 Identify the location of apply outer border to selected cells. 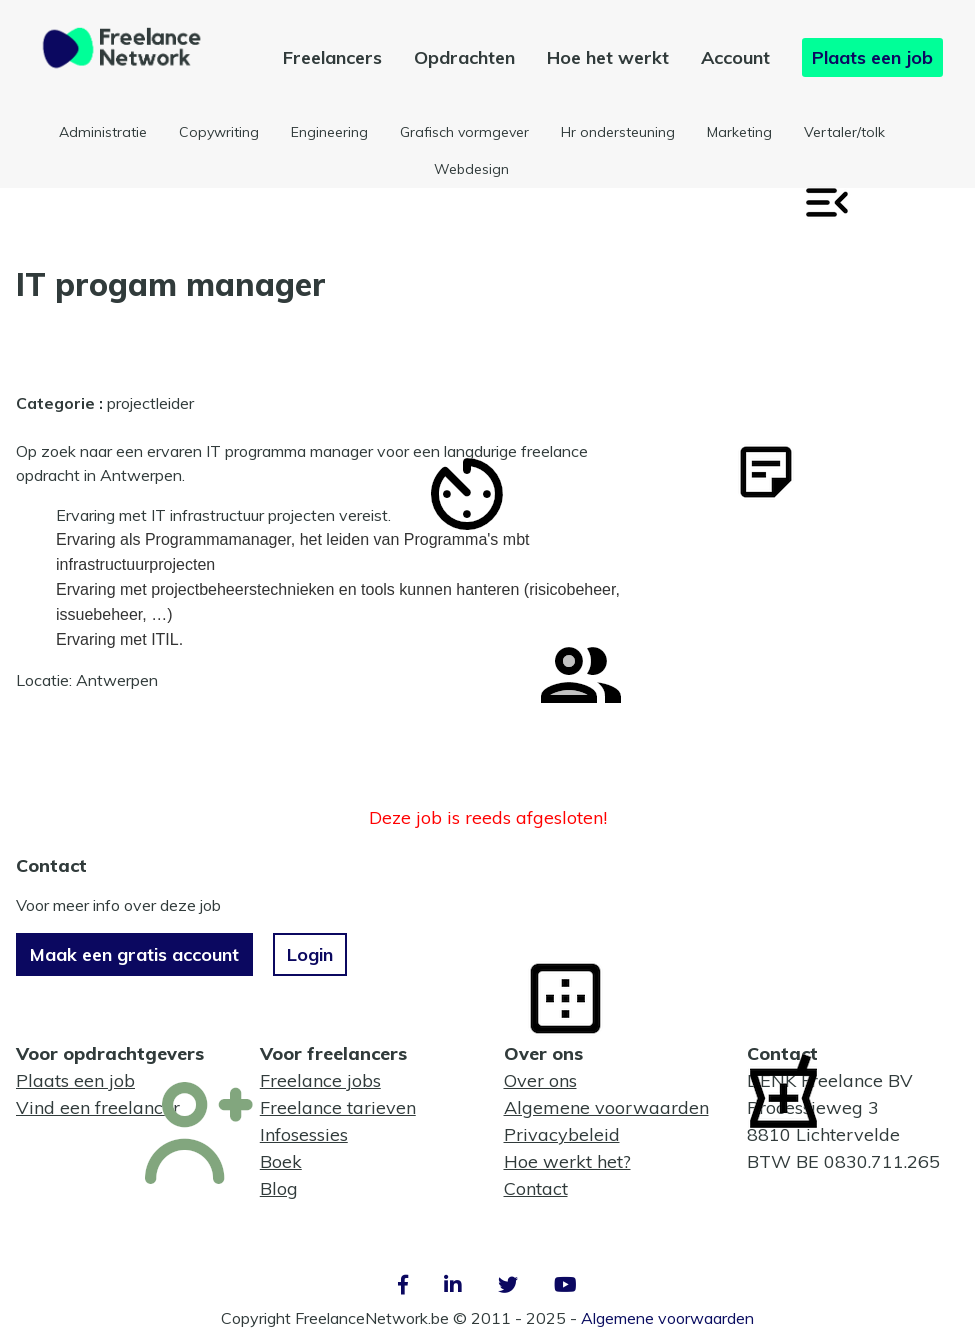
(565, 998).